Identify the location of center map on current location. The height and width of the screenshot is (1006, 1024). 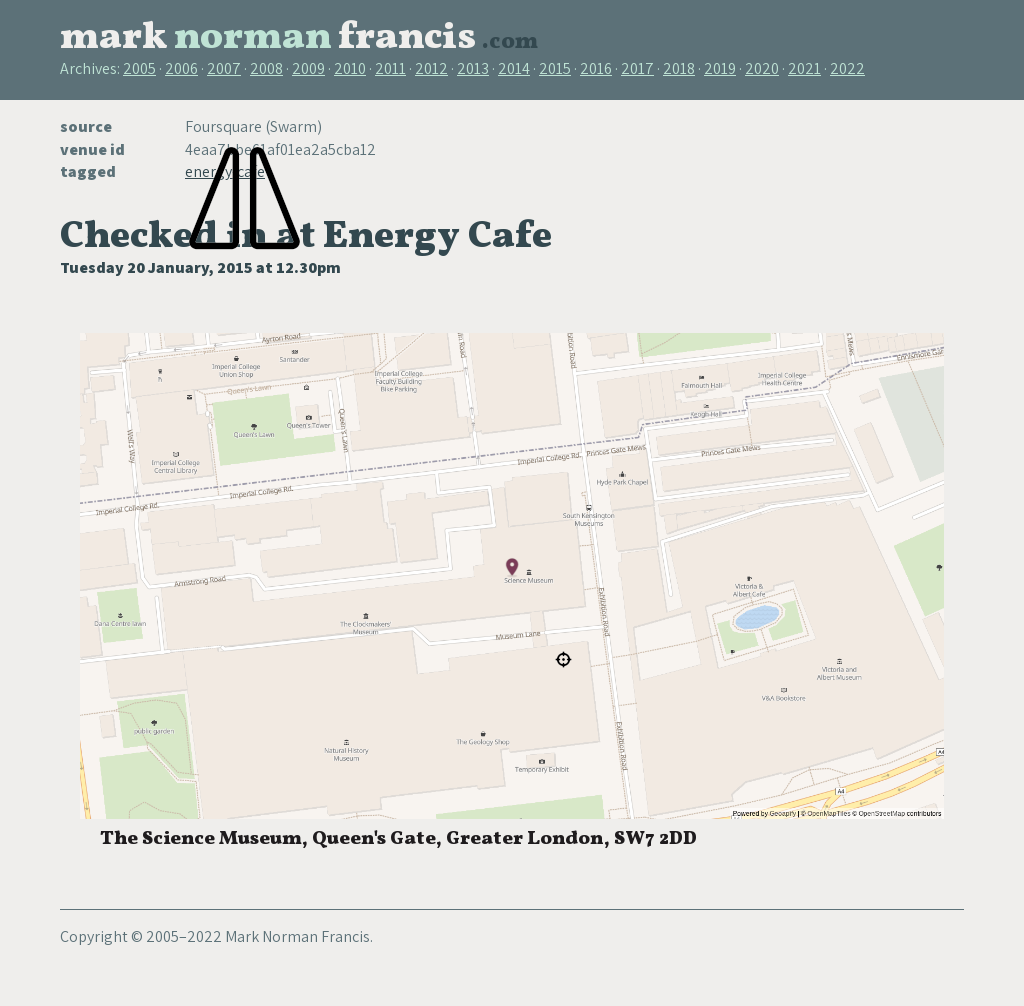
(563, 659).